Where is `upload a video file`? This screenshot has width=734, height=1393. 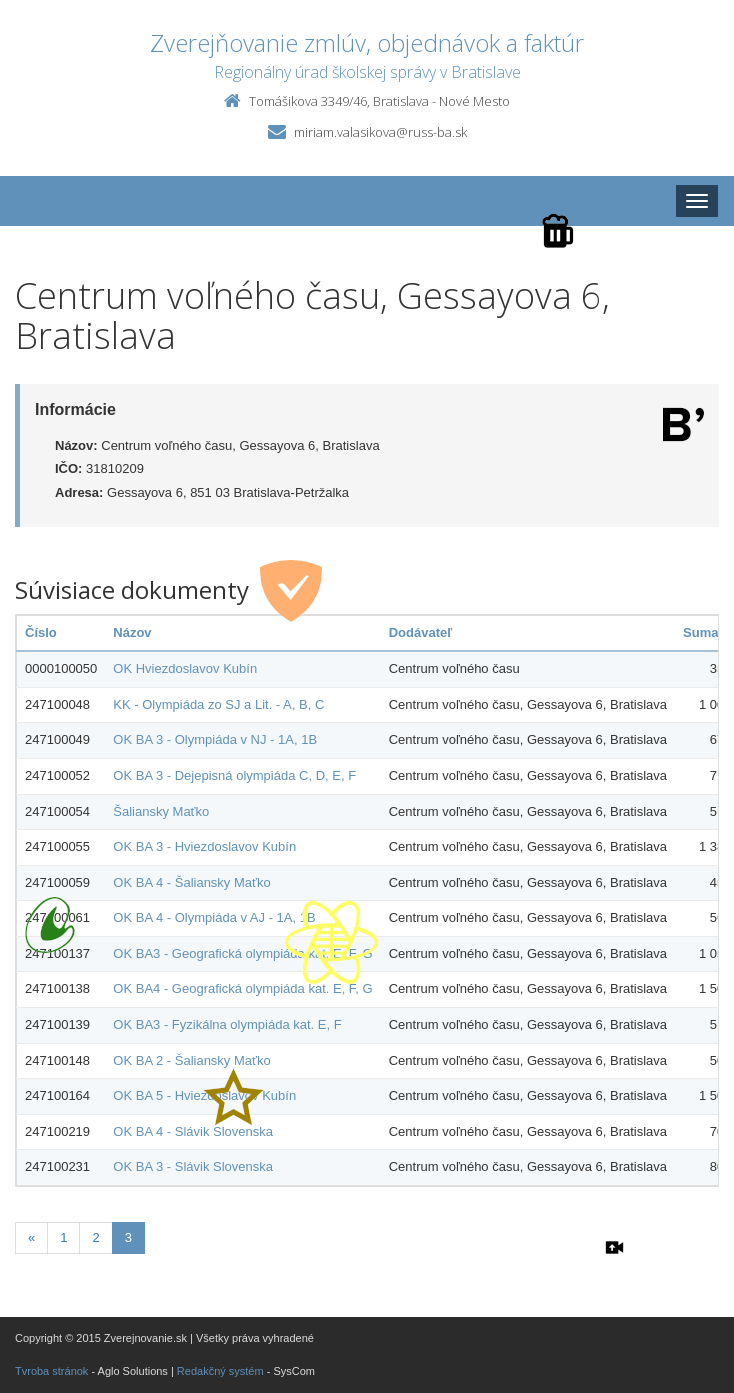
upload a video file is located at coordinates (614, 1247).